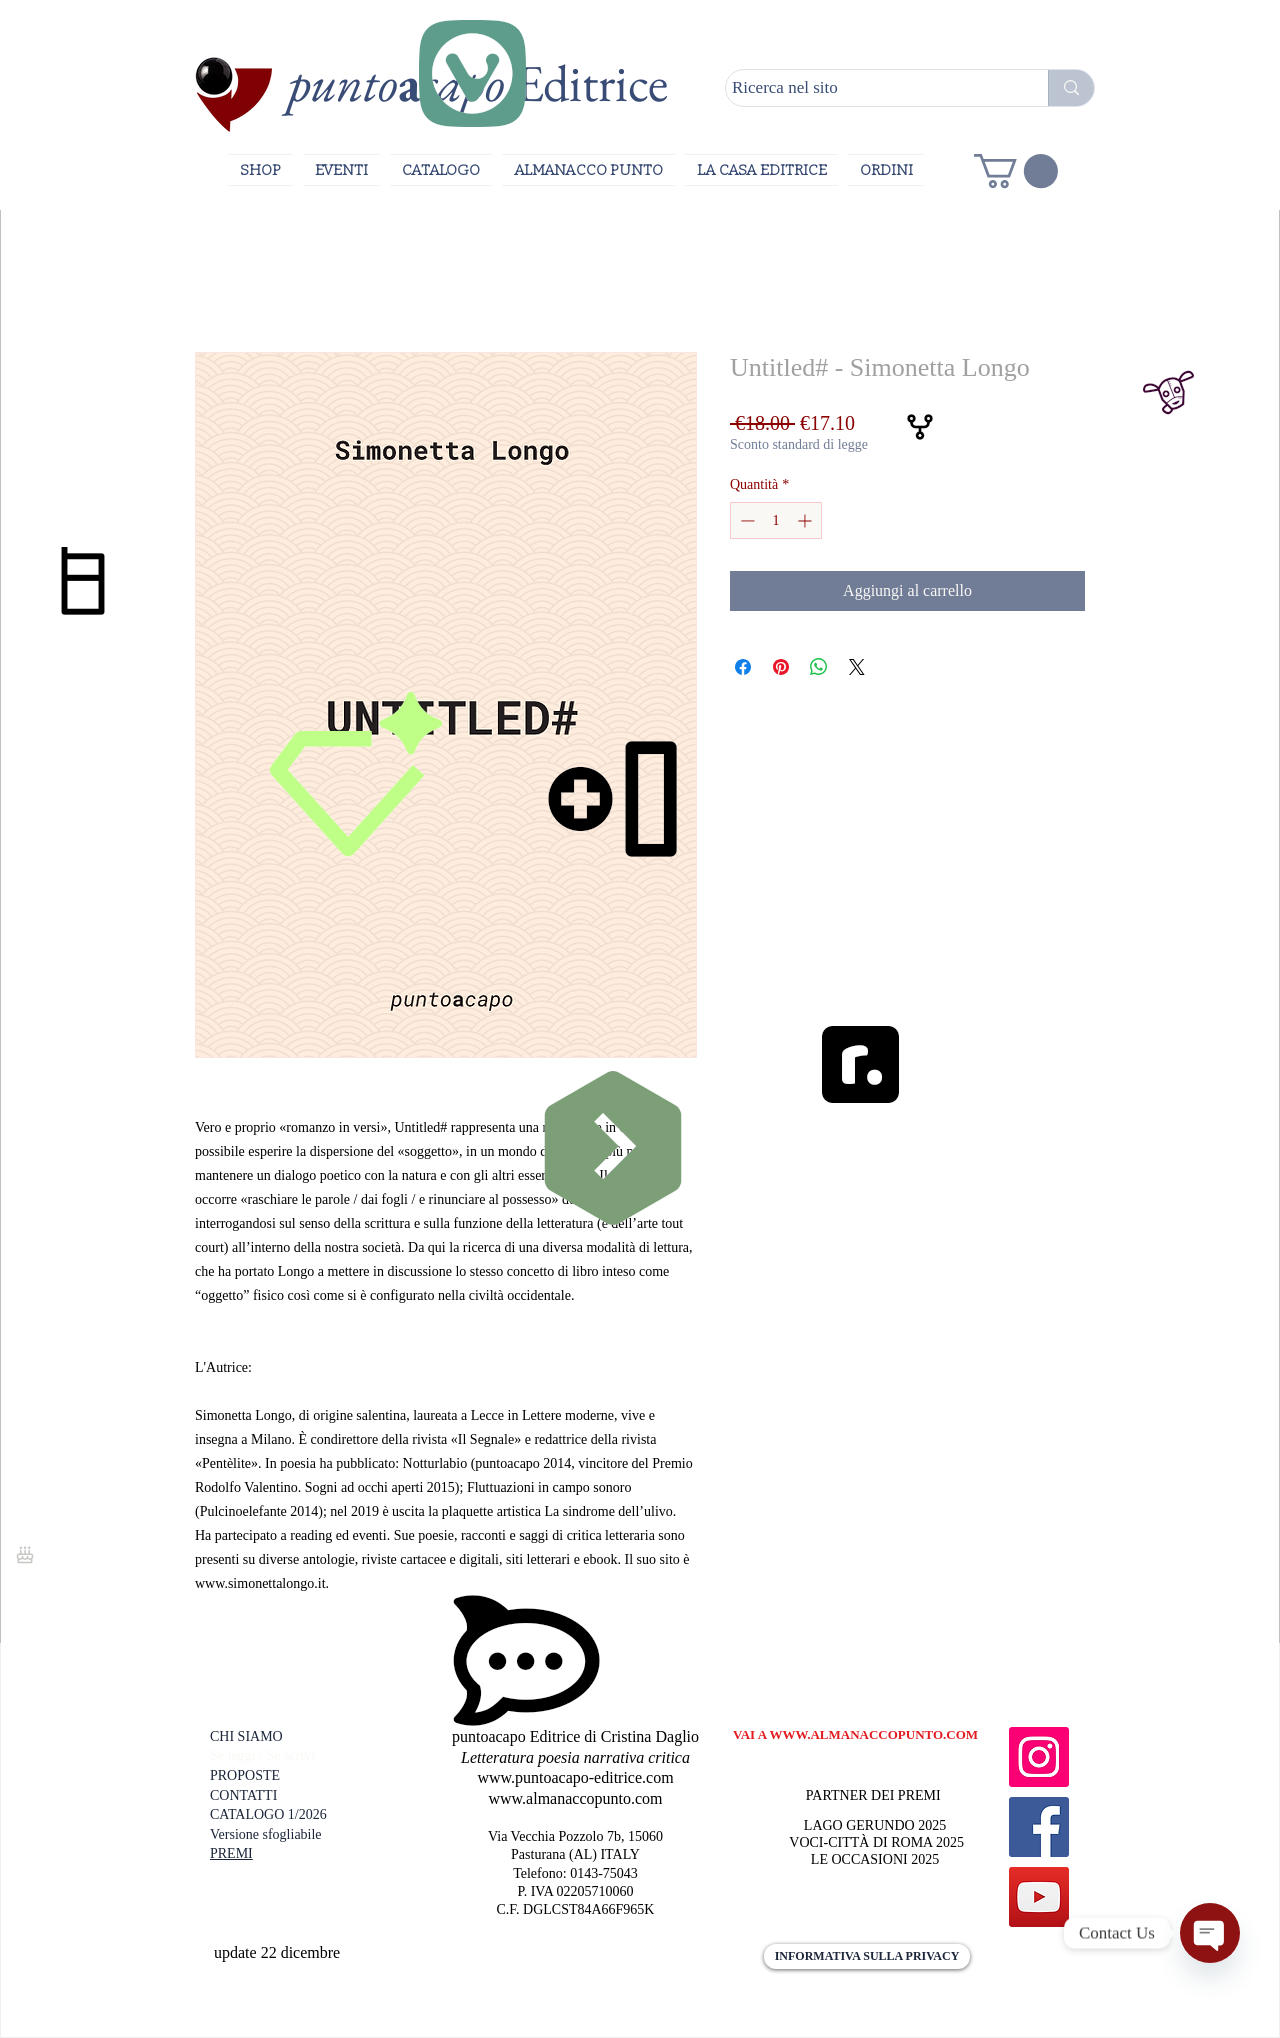 This screenshot has width=1280, height=2038. I want to click on open vivaldi browser, so click(472, 73).